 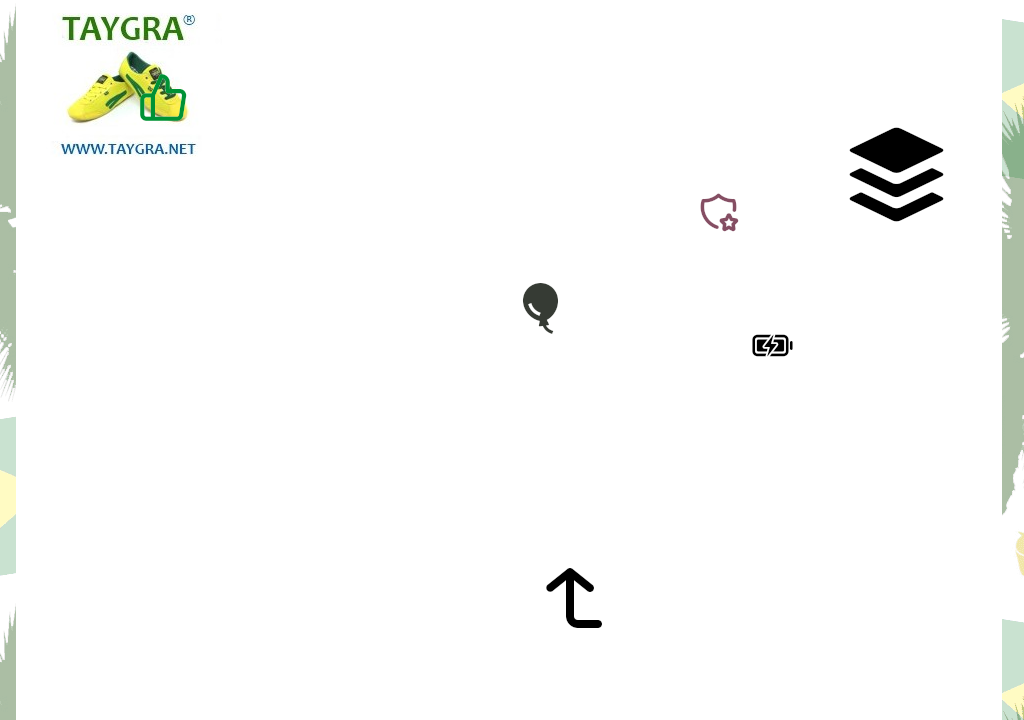 What do you see at coordinates (163, 97) in the screenshot?
I see `like or upvote content` at bounding box center [163, 97].